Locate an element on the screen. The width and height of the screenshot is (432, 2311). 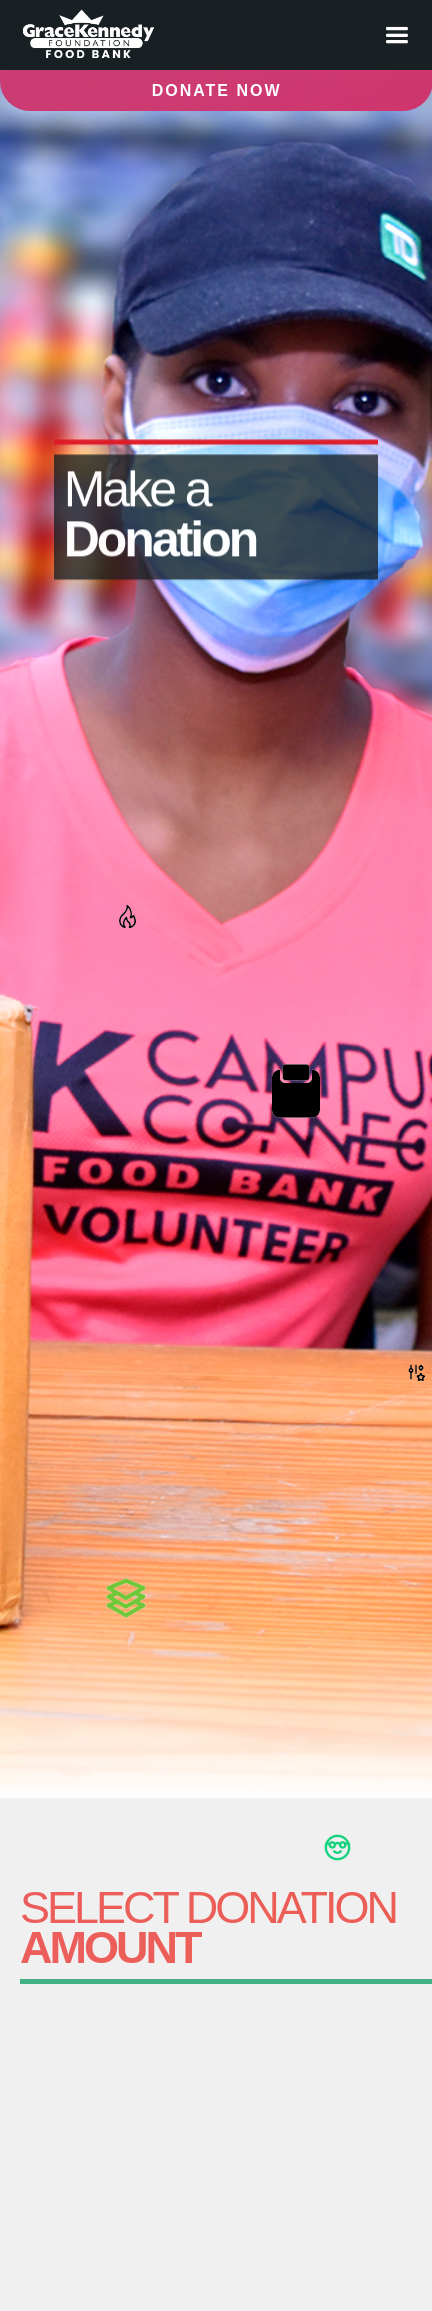
indicates trending or popular content is located at coordinates (127, 916).